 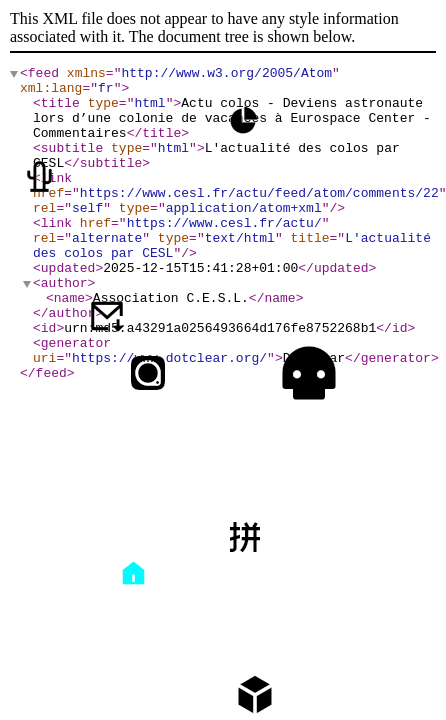 What do you see at coordinates (243, 121) in the screenshot?
I see `view analytics or statistics breakdown` at bounding box center [243, 121].